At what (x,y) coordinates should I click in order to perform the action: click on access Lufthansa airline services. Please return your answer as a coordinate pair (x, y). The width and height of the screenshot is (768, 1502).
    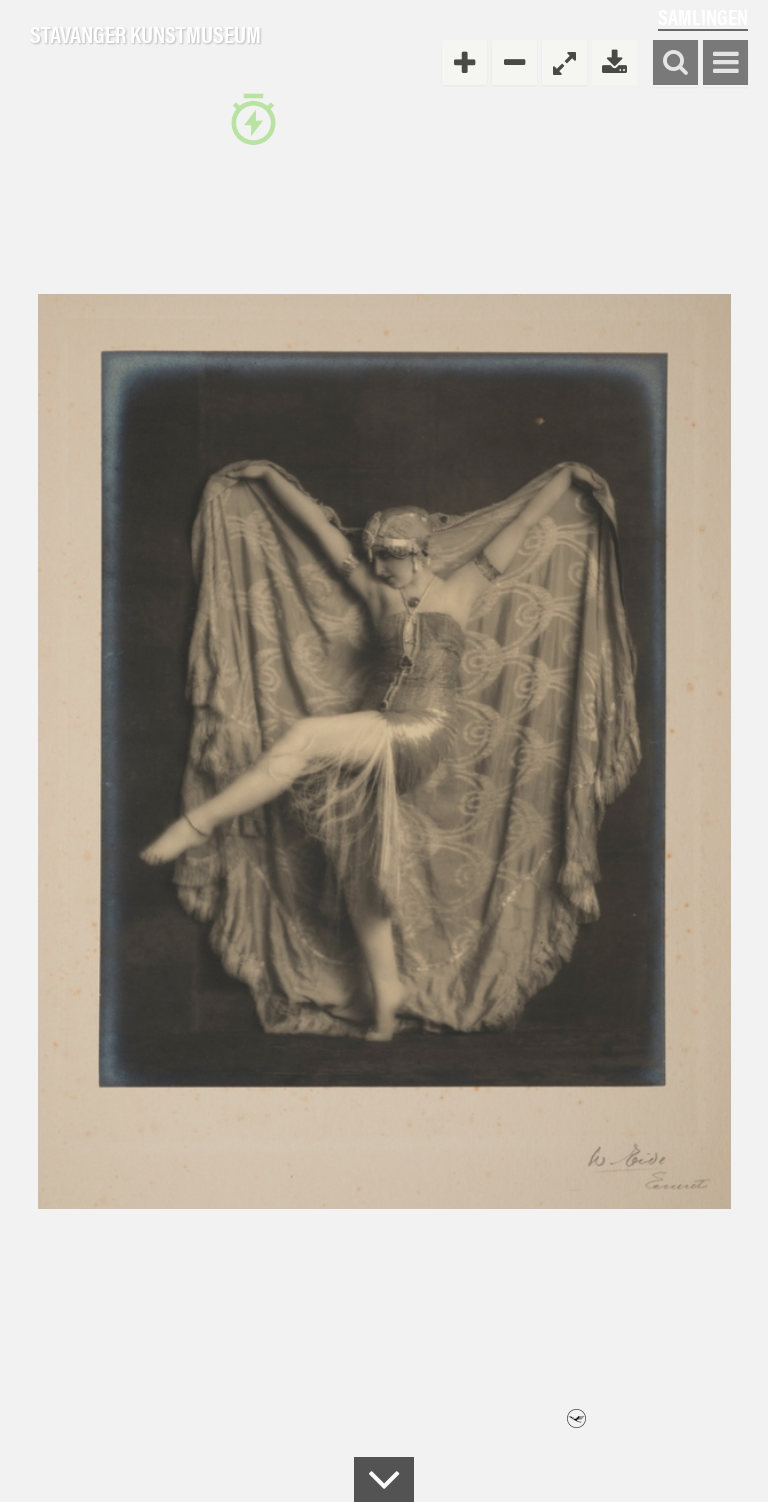
    Looking at the image, I should click on (576, 1418).